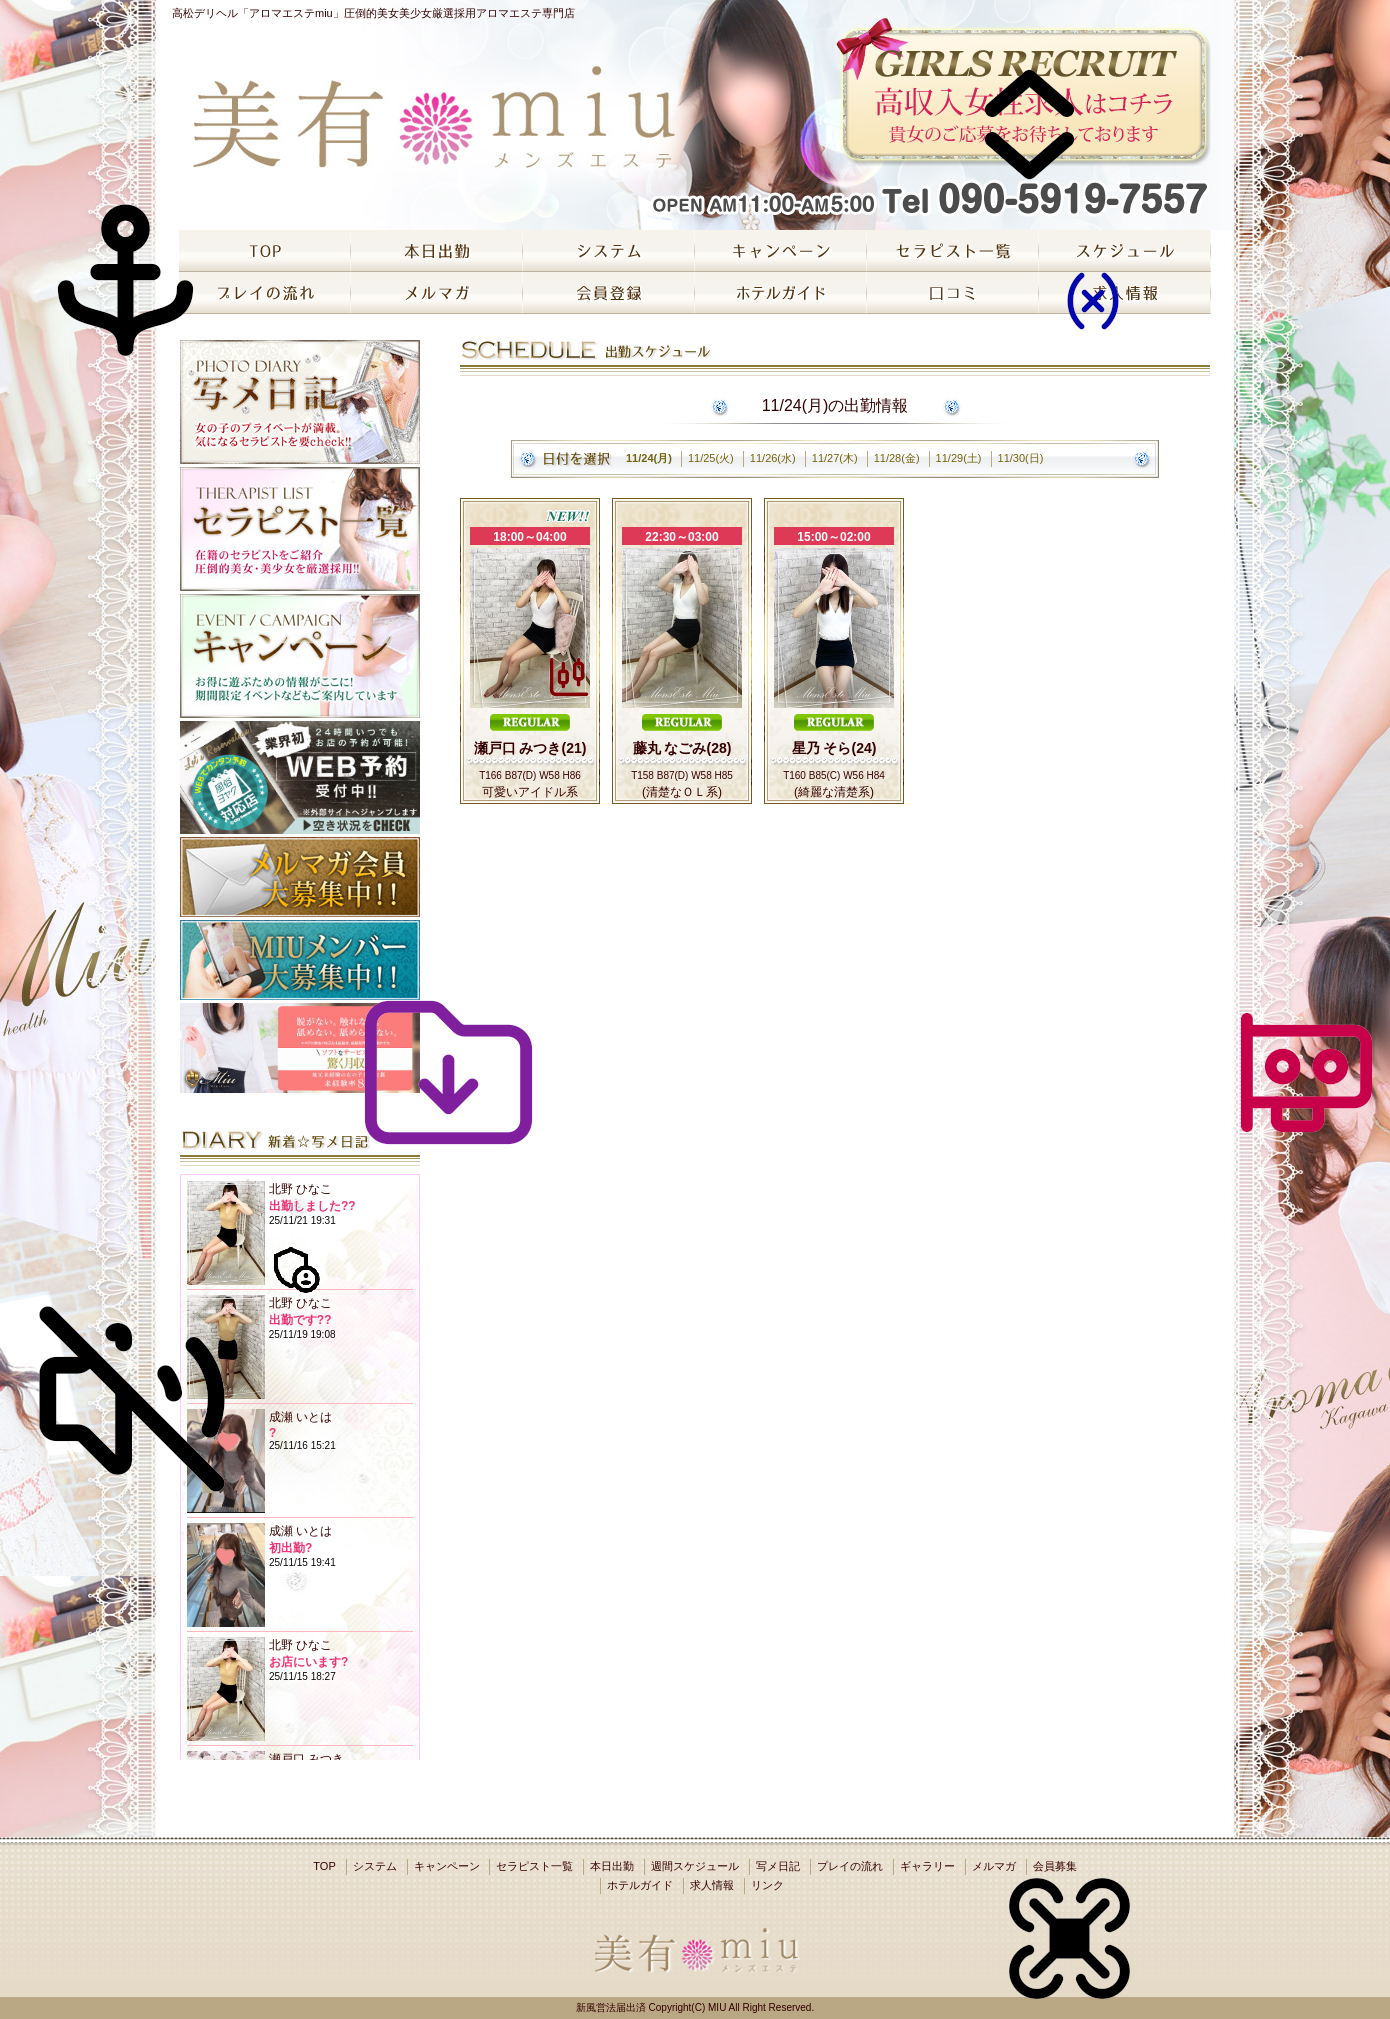 The height and width of the screenshot is (2019, 1390). What do you see at coordinates (294, 1267) in the screenshot?
I see `access admin or user security settings` at bounding box center [294, 1267].